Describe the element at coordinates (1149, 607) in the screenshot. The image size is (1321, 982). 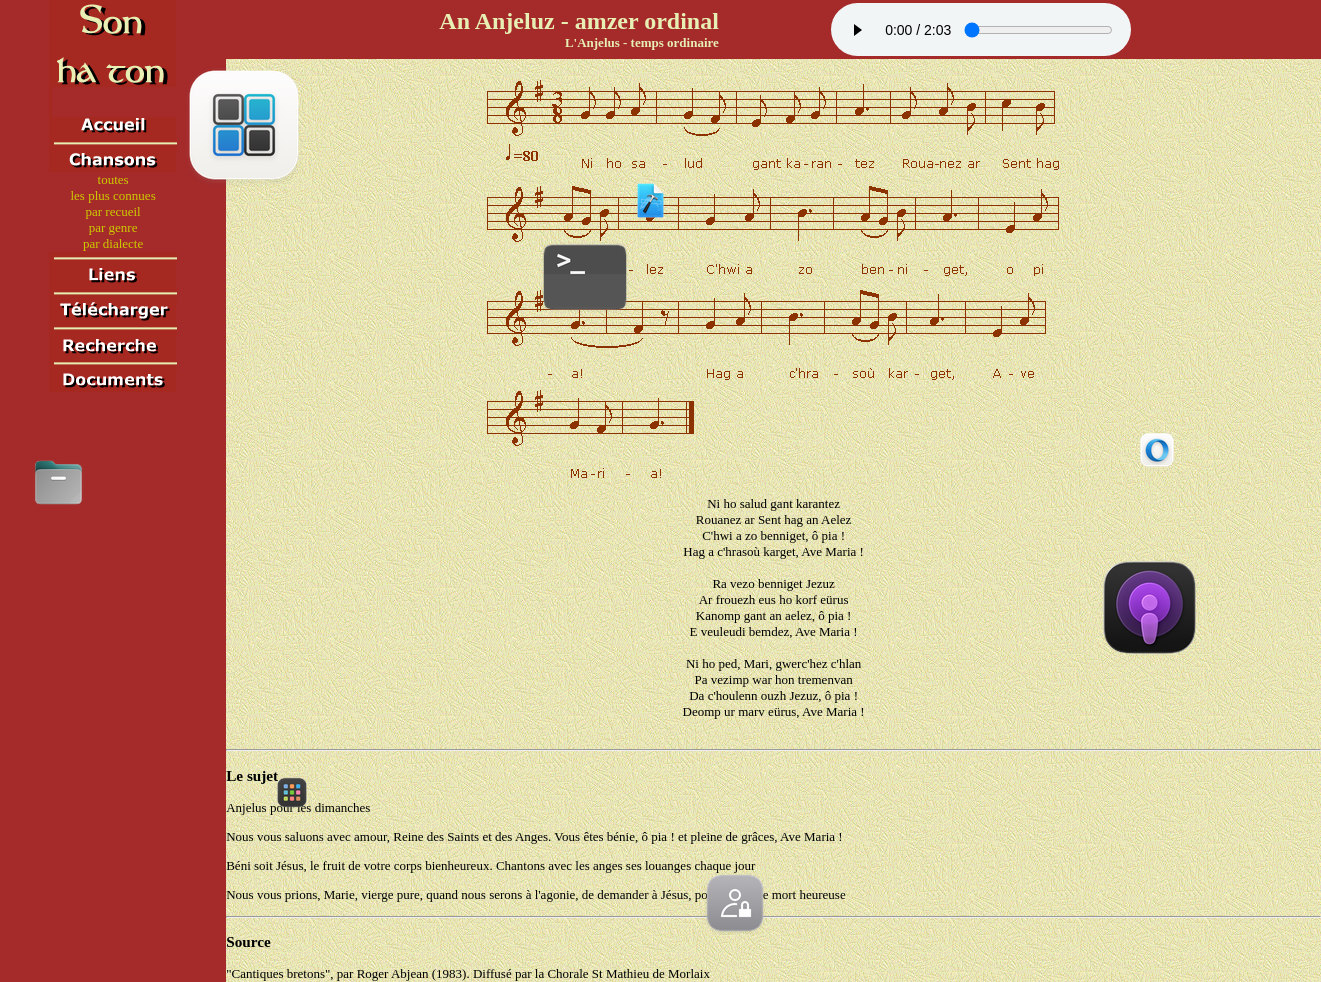
I see `open the podcasts app` at that location.